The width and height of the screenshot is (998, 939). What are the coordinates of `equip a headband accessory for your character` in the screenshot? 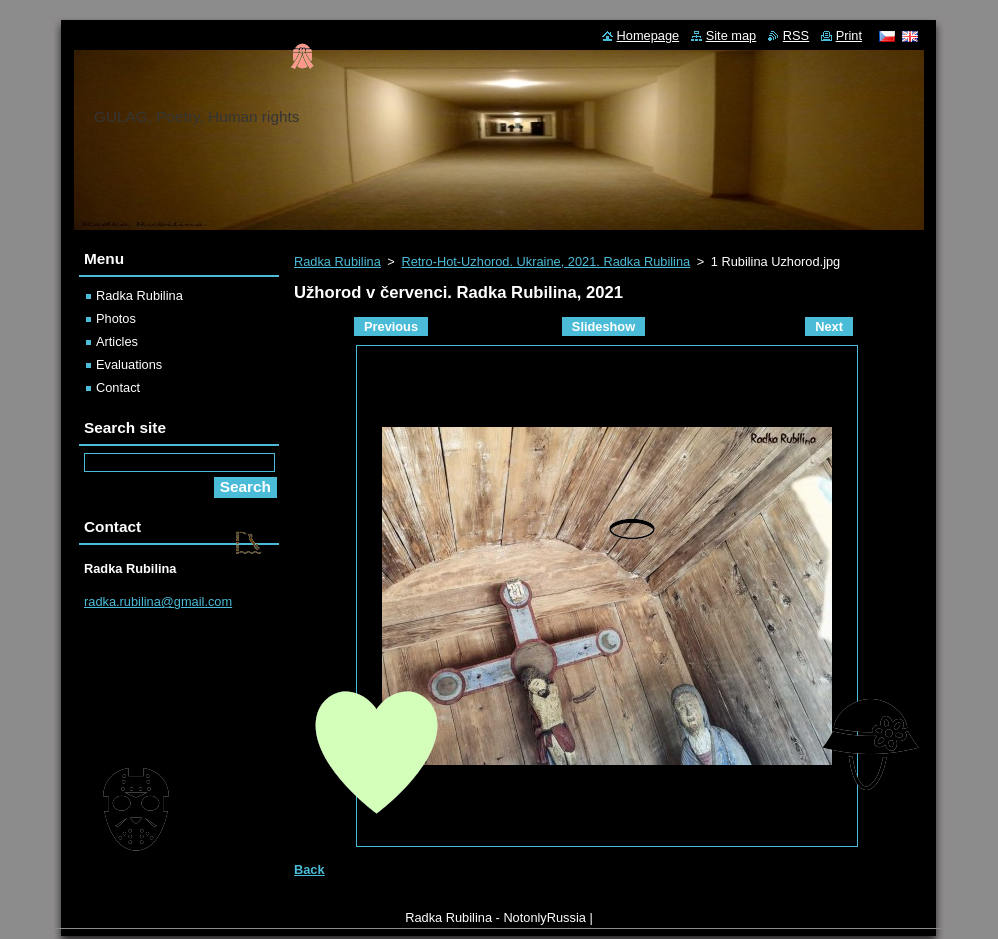 It's located at (302, 56).